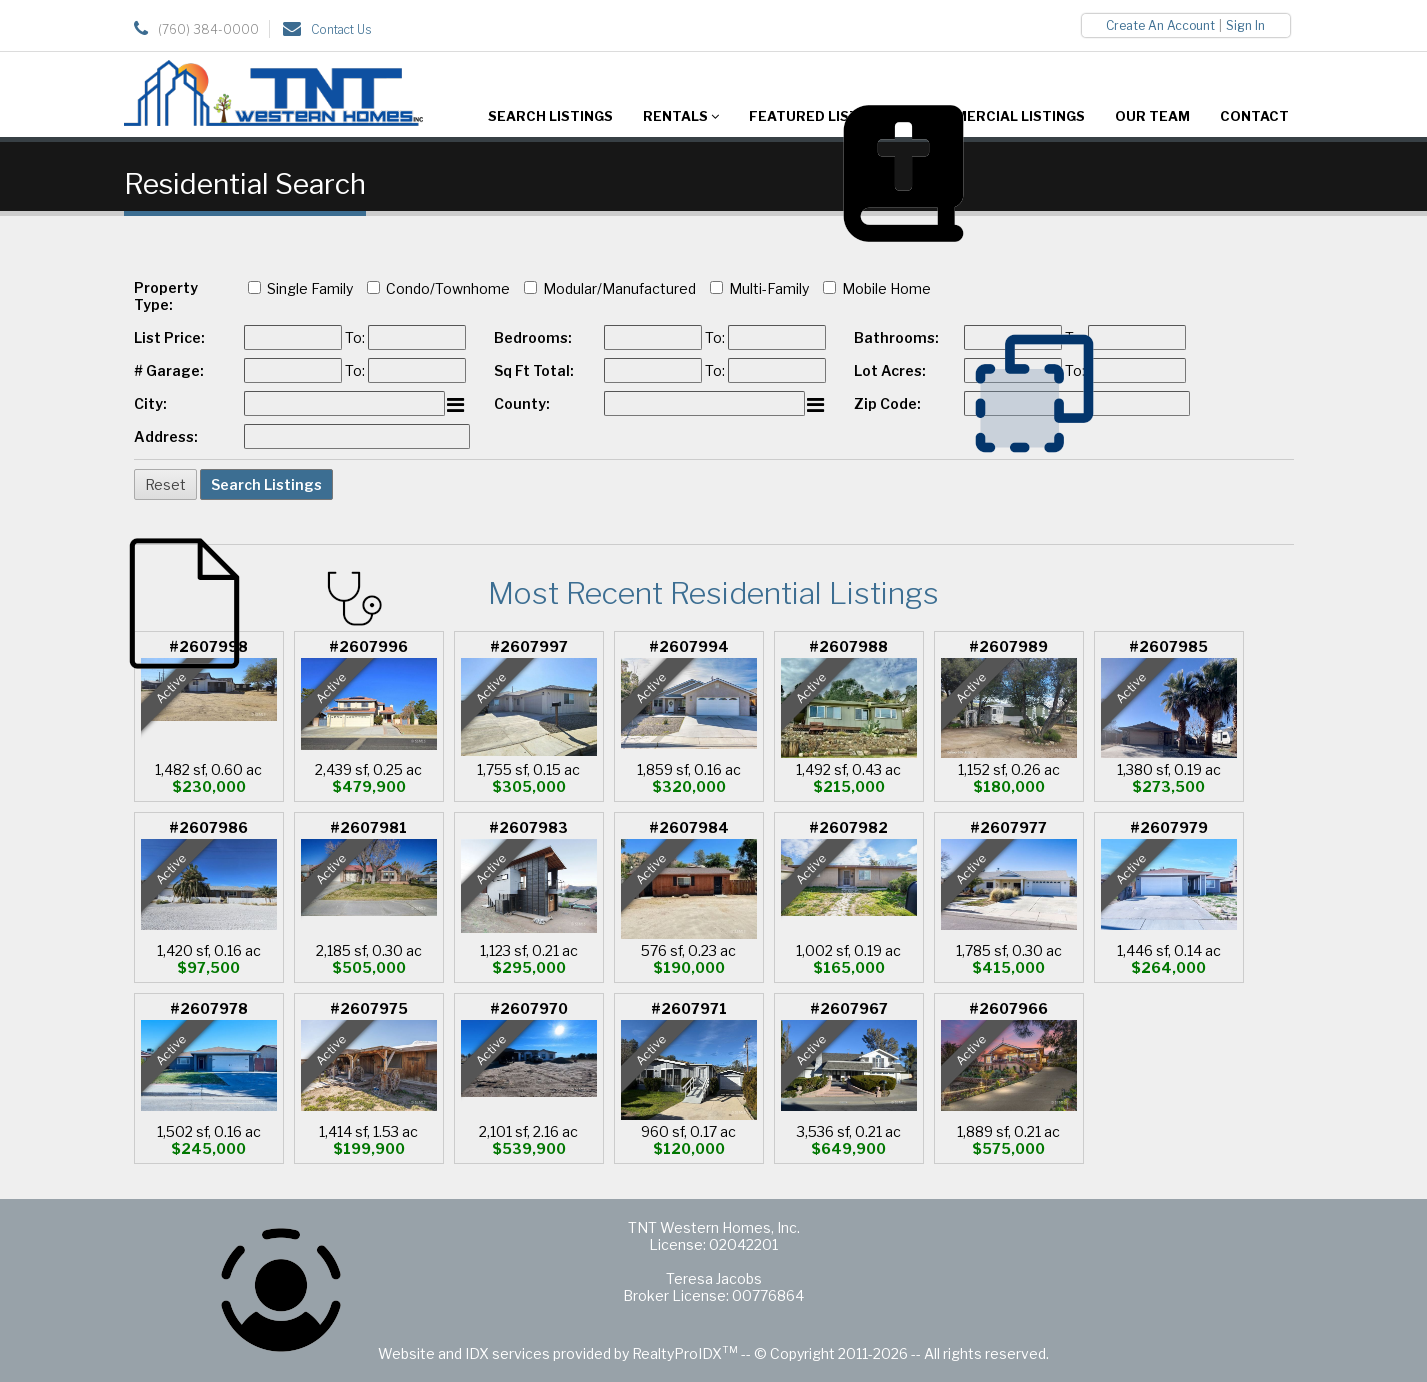  I want to click on bring selection to front layer, so click(1034, 393).